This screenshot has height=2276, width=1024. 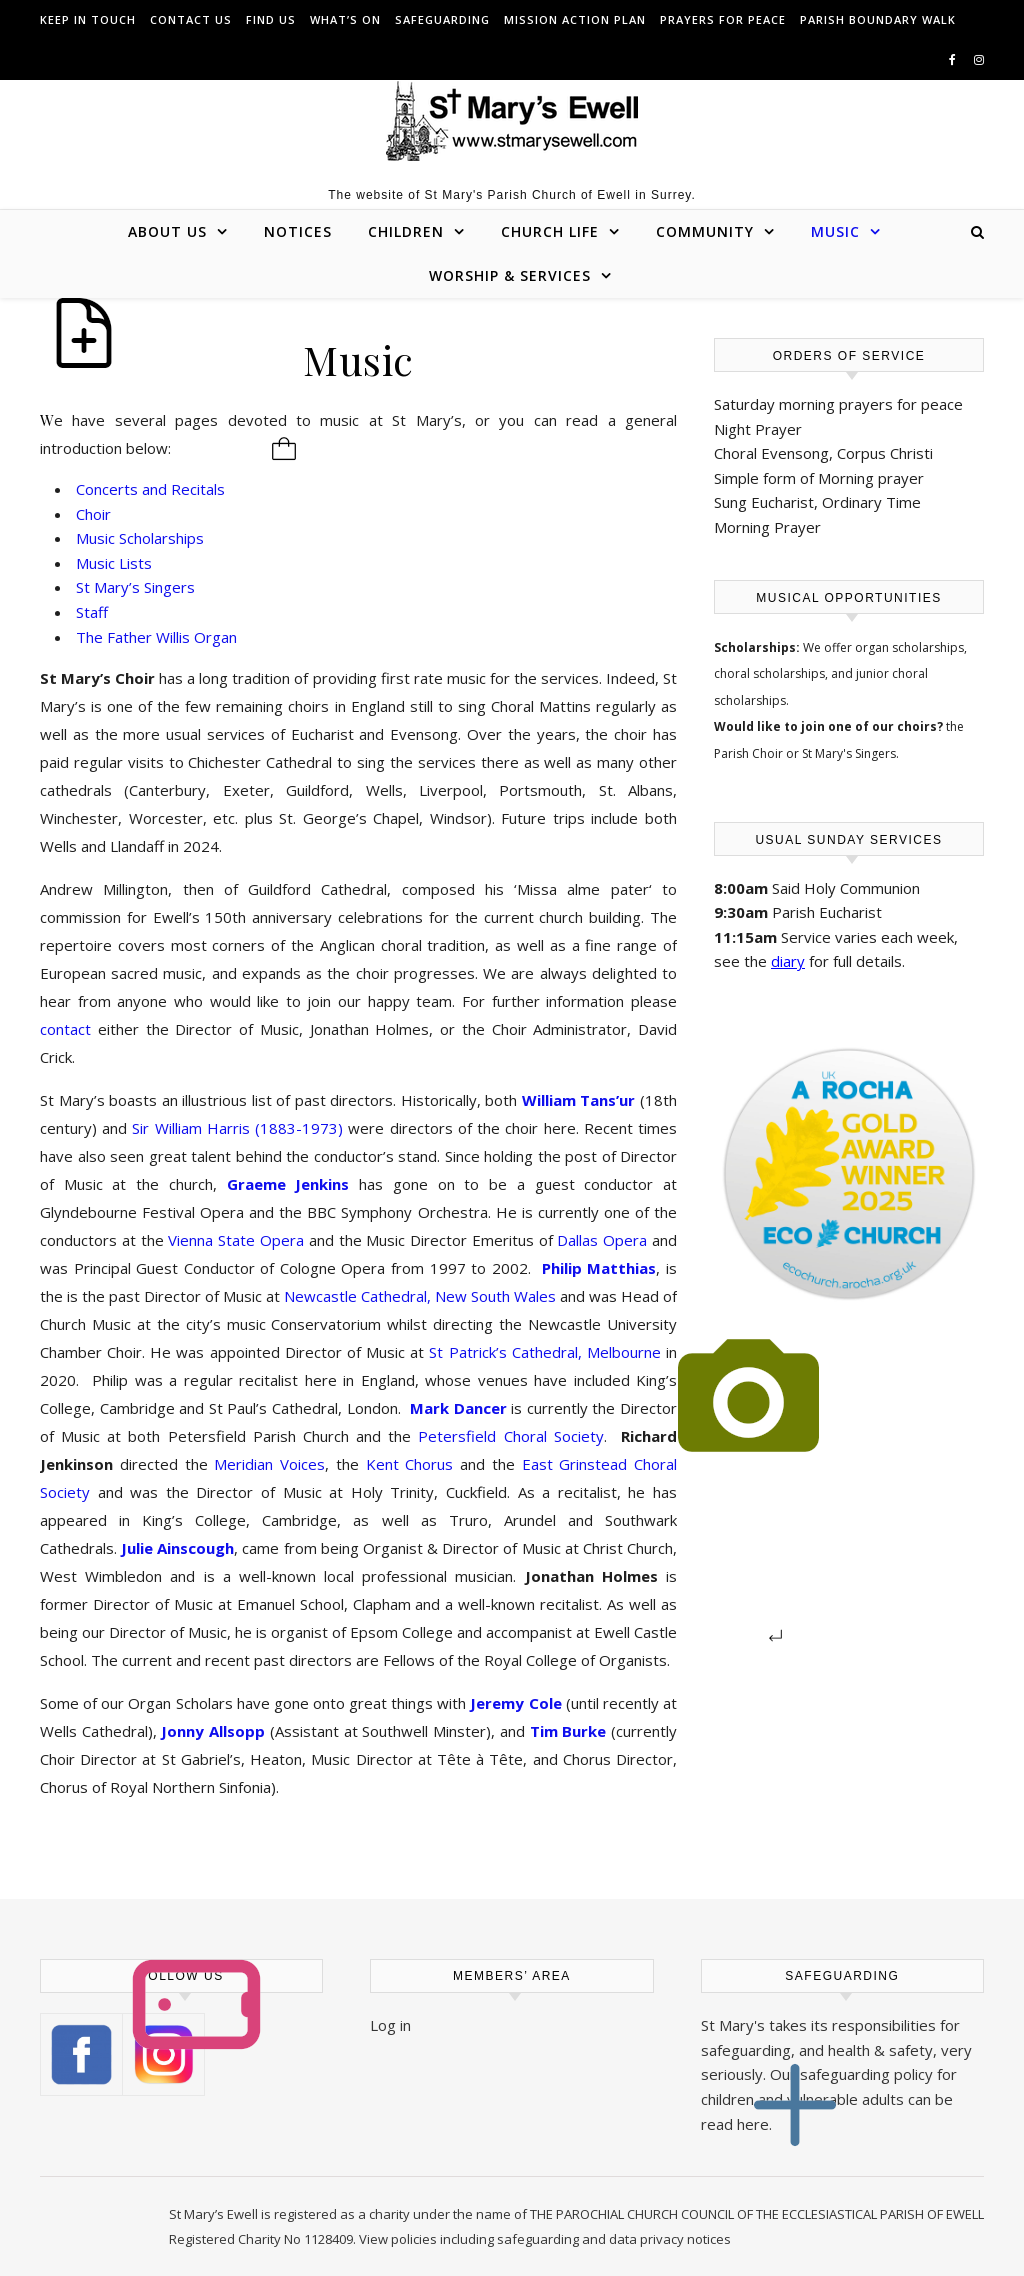 What do you see at coordinates (795, 2105) in the screenshot?
I see `add a new item` at bounding box center [795, 2105].